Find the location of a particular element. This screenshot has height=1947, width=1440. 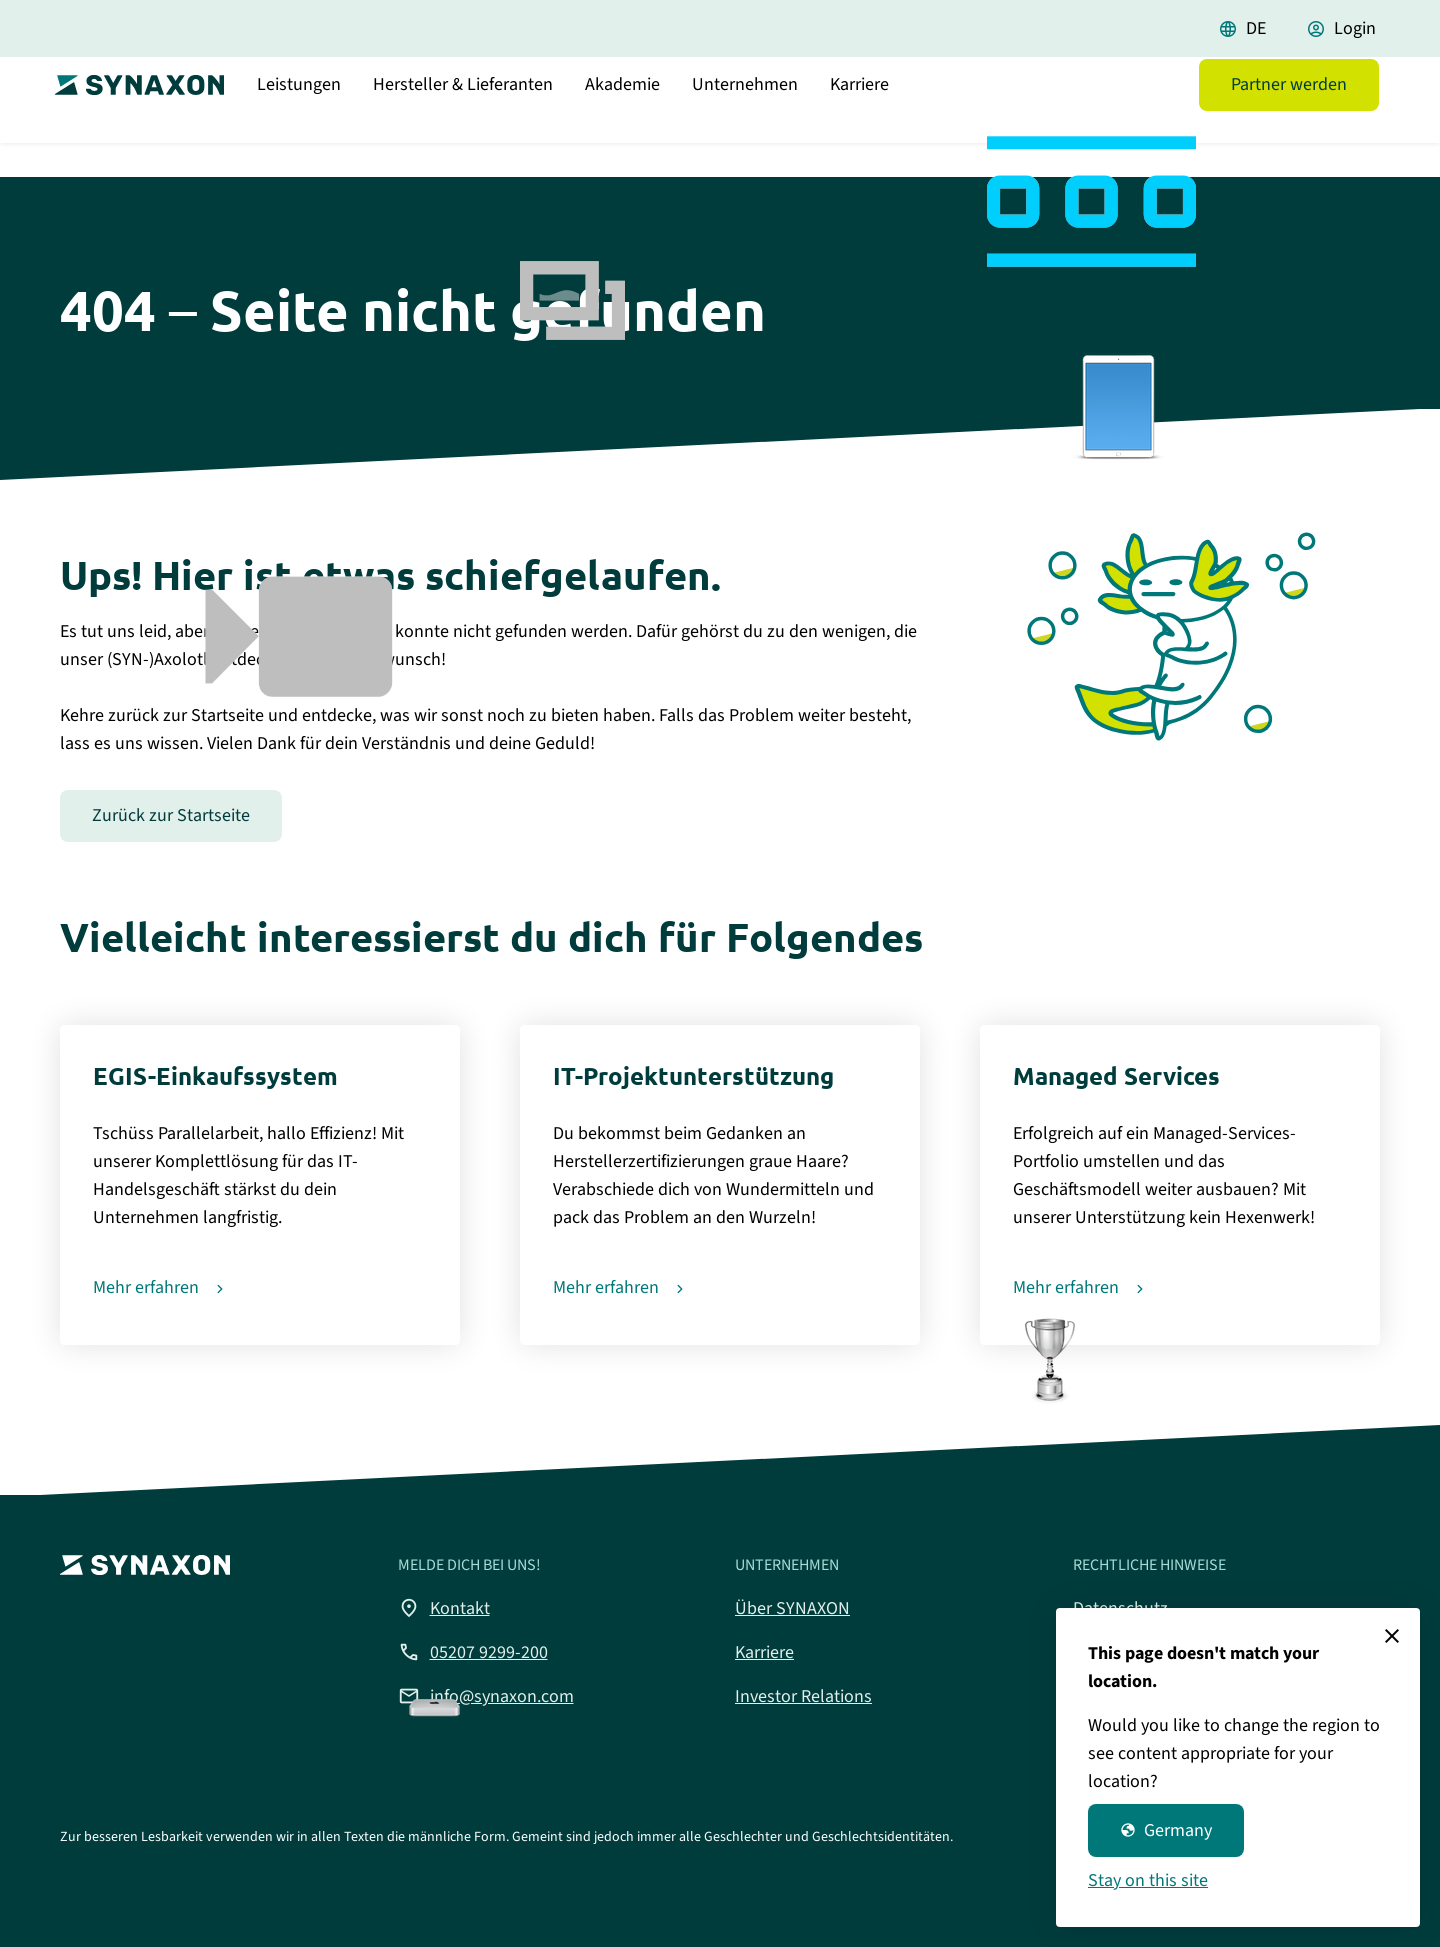

video file type indicator is located at coordinates (299, 630).